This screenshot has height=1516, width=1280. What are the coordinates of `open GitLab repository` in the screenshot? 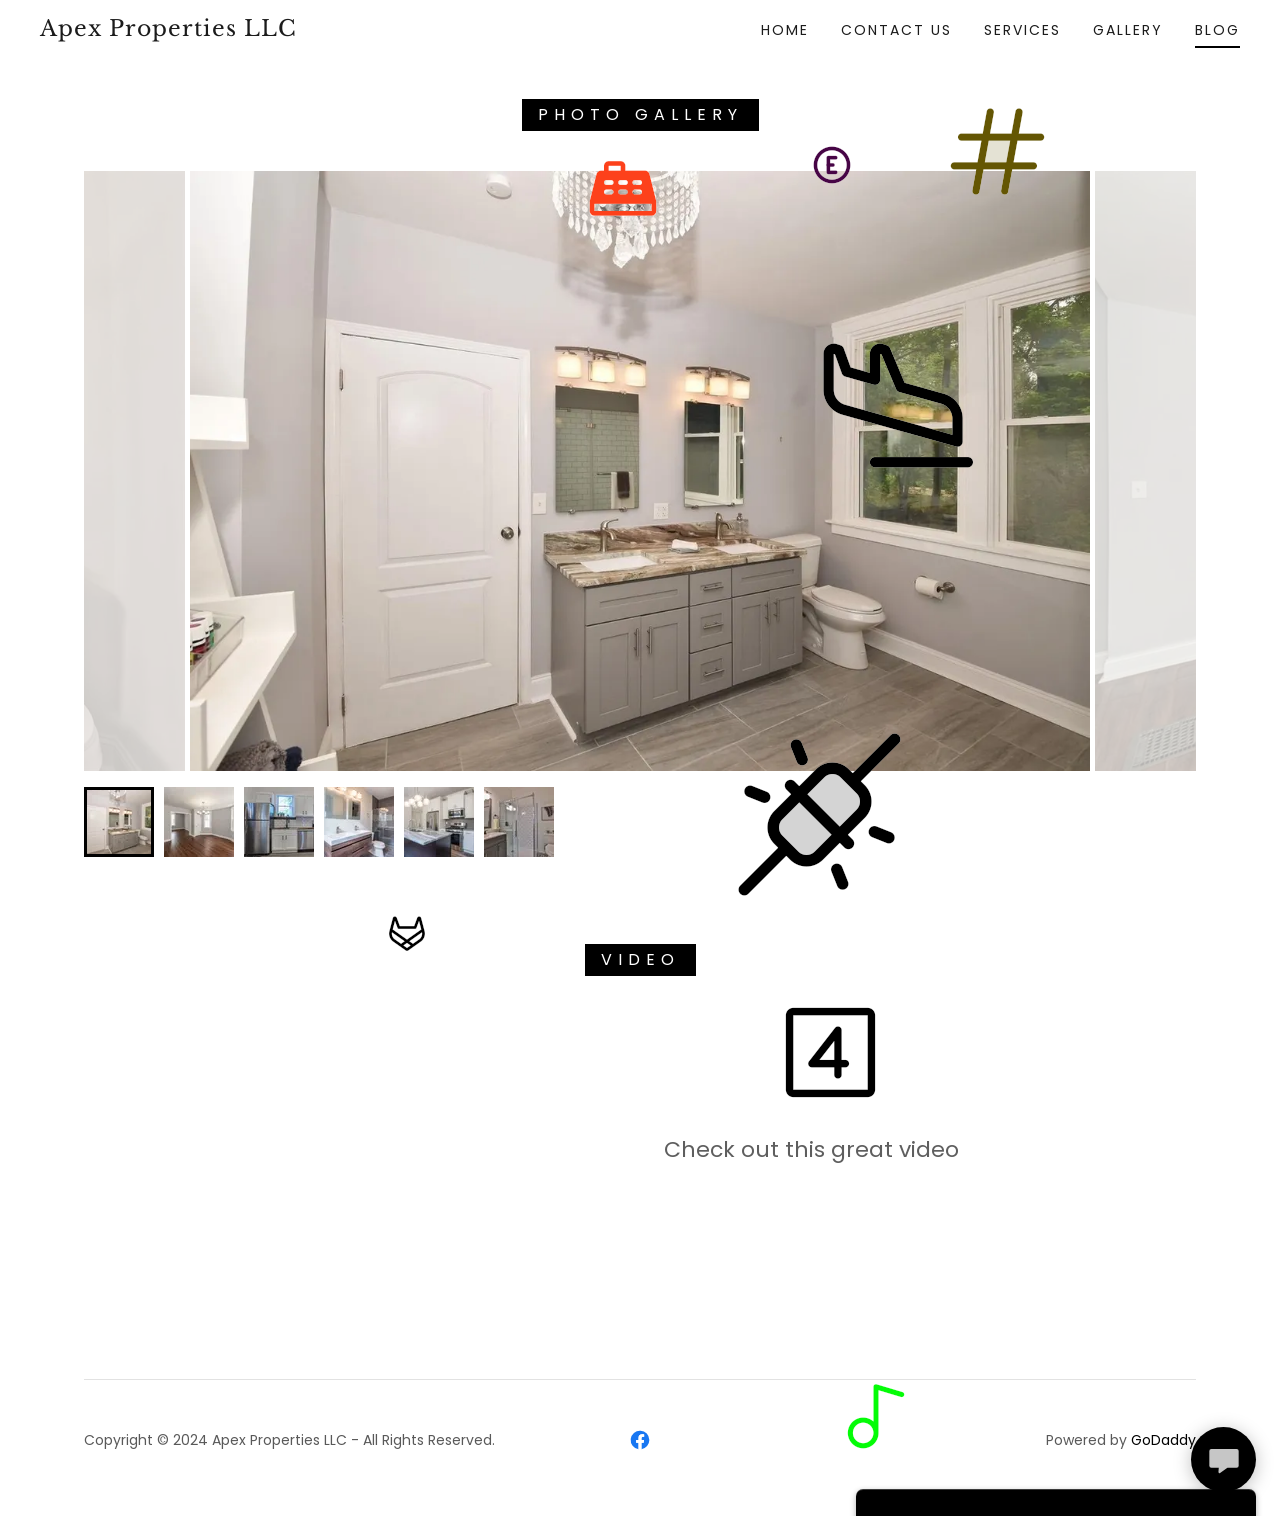 It's located at (407, 933).